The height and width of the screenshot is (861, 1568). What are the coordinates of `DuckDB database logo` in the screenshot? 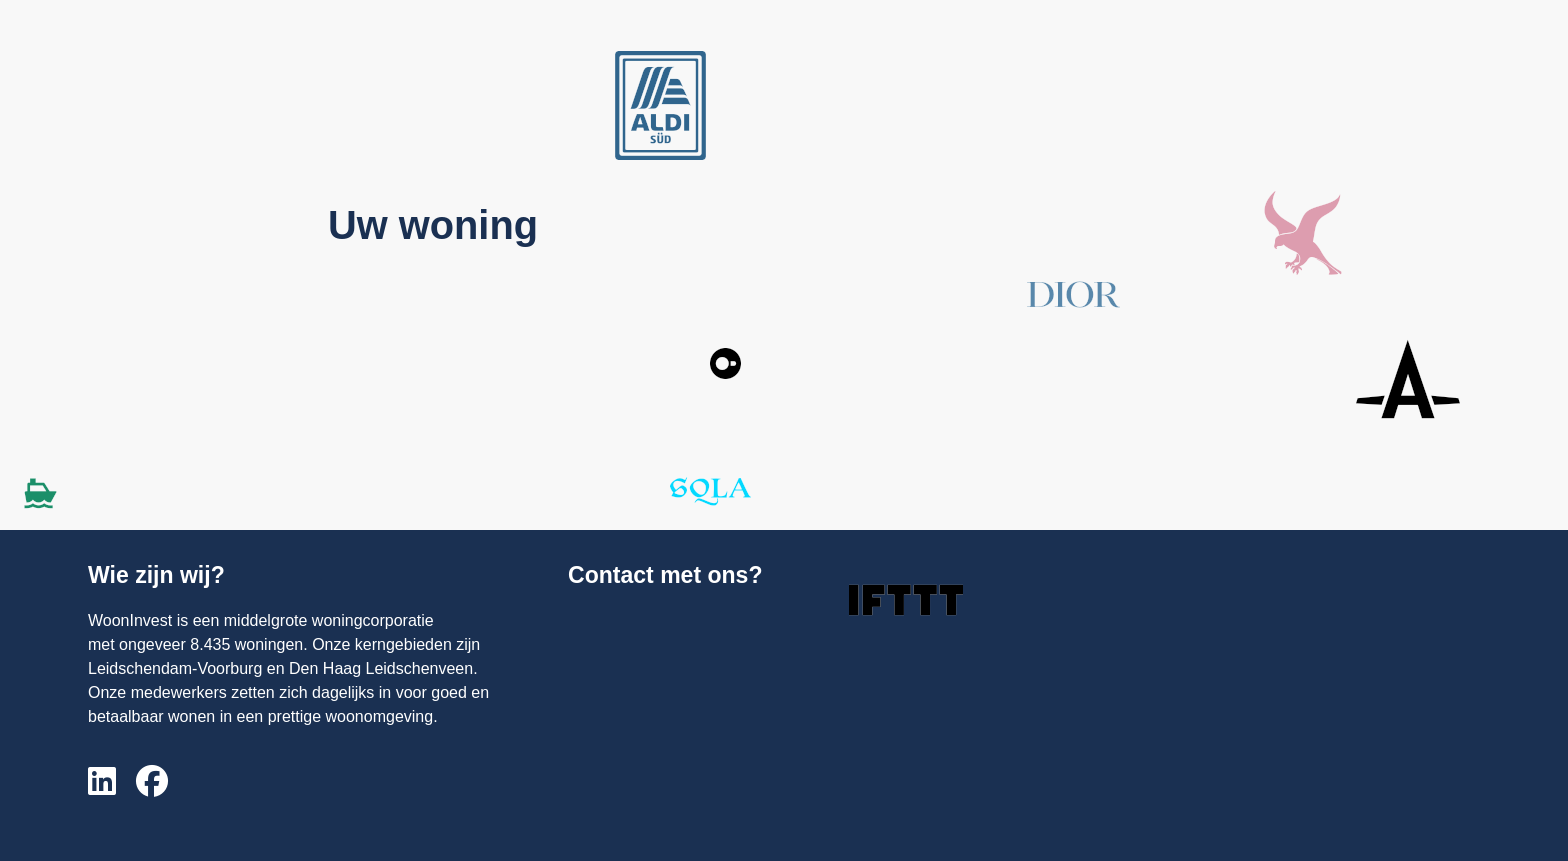 It's located at (725, 363).